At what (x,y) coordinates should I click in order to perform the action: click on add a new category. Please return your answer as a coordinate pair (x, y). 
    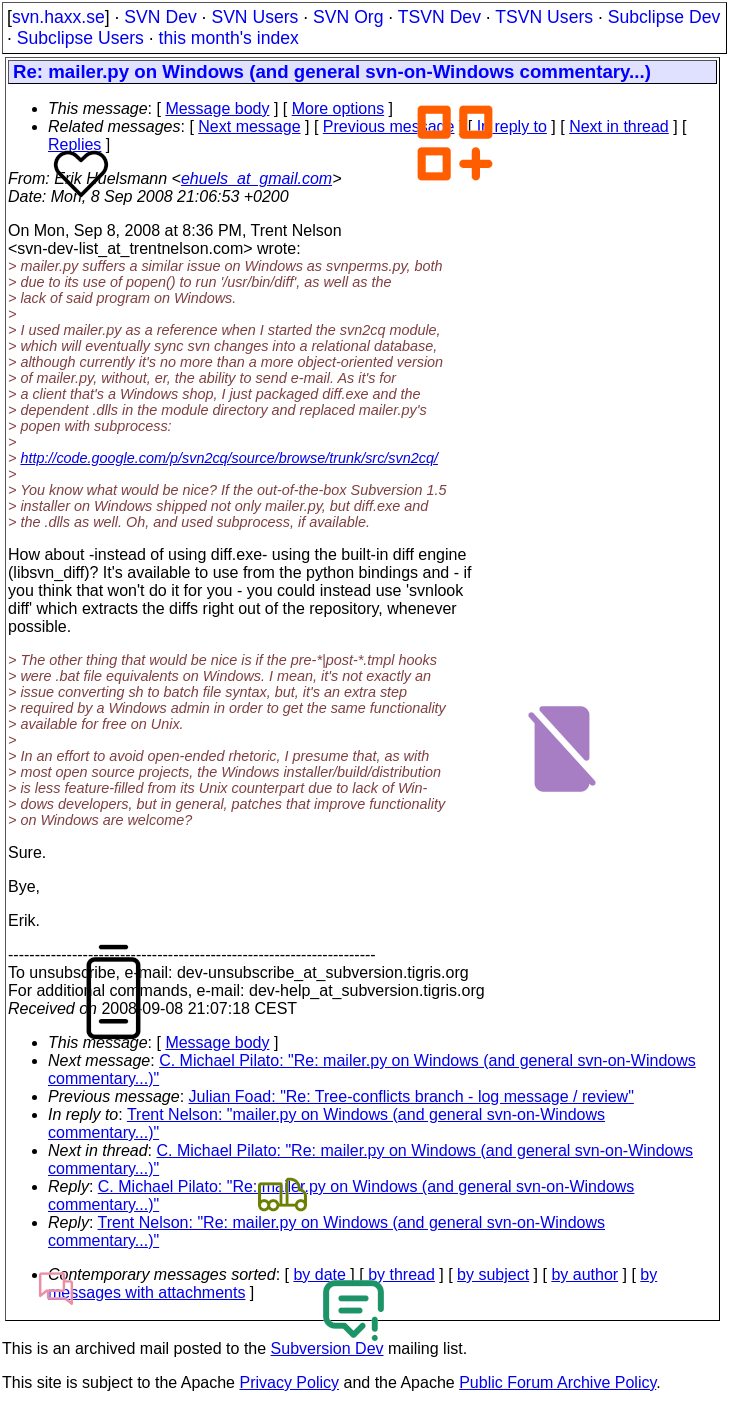
    Looking at the image, I should click on (455, 143).